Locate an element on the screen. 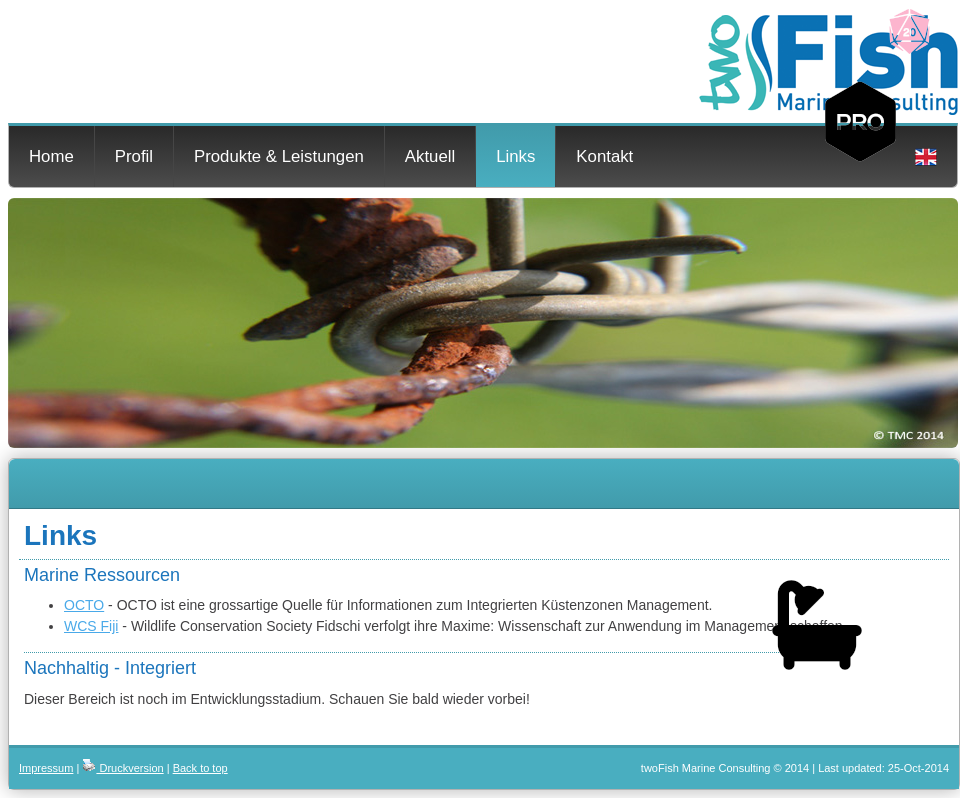 The width and height of the screenshot is (960, 798). open Roll20 virtual tabletop platform is located at coordinates (909, 31).